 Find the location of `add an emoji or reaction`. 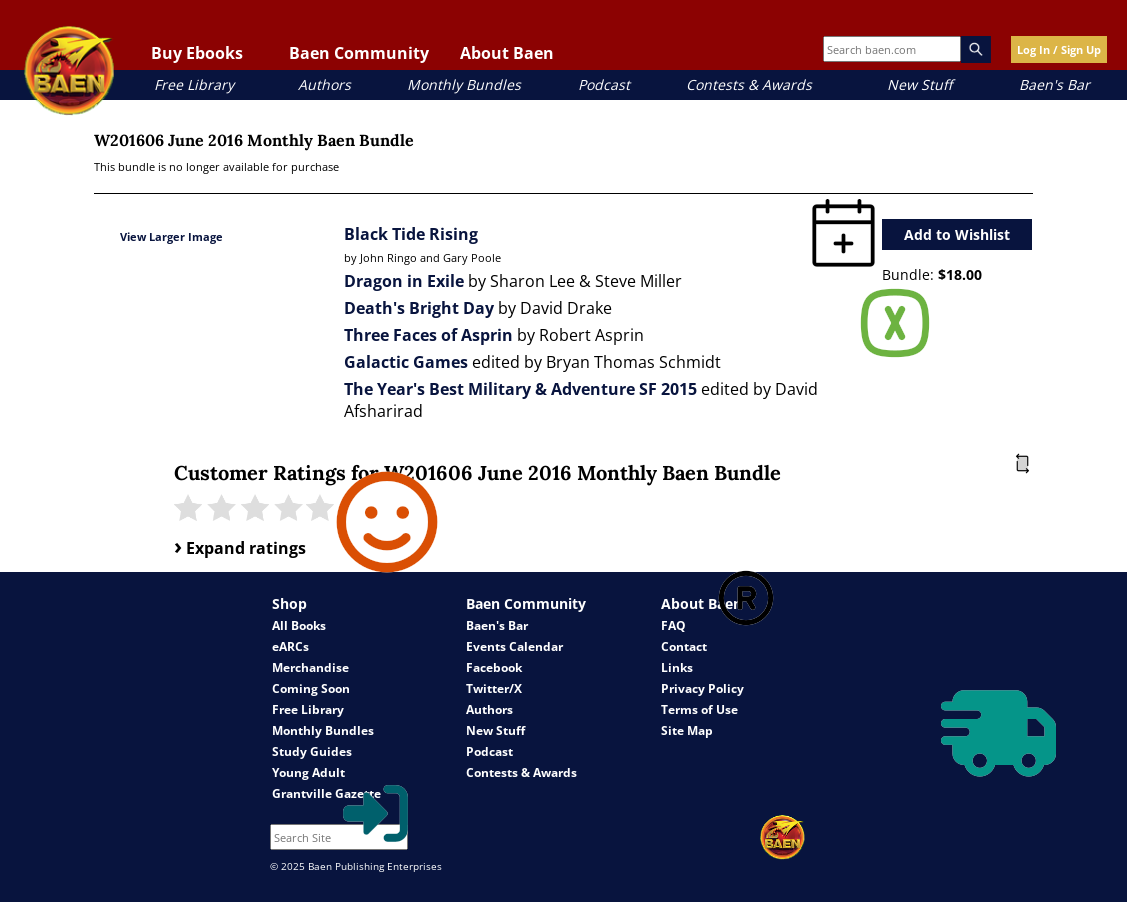

add an emoji or reaction is located at coordinates (387, 522).